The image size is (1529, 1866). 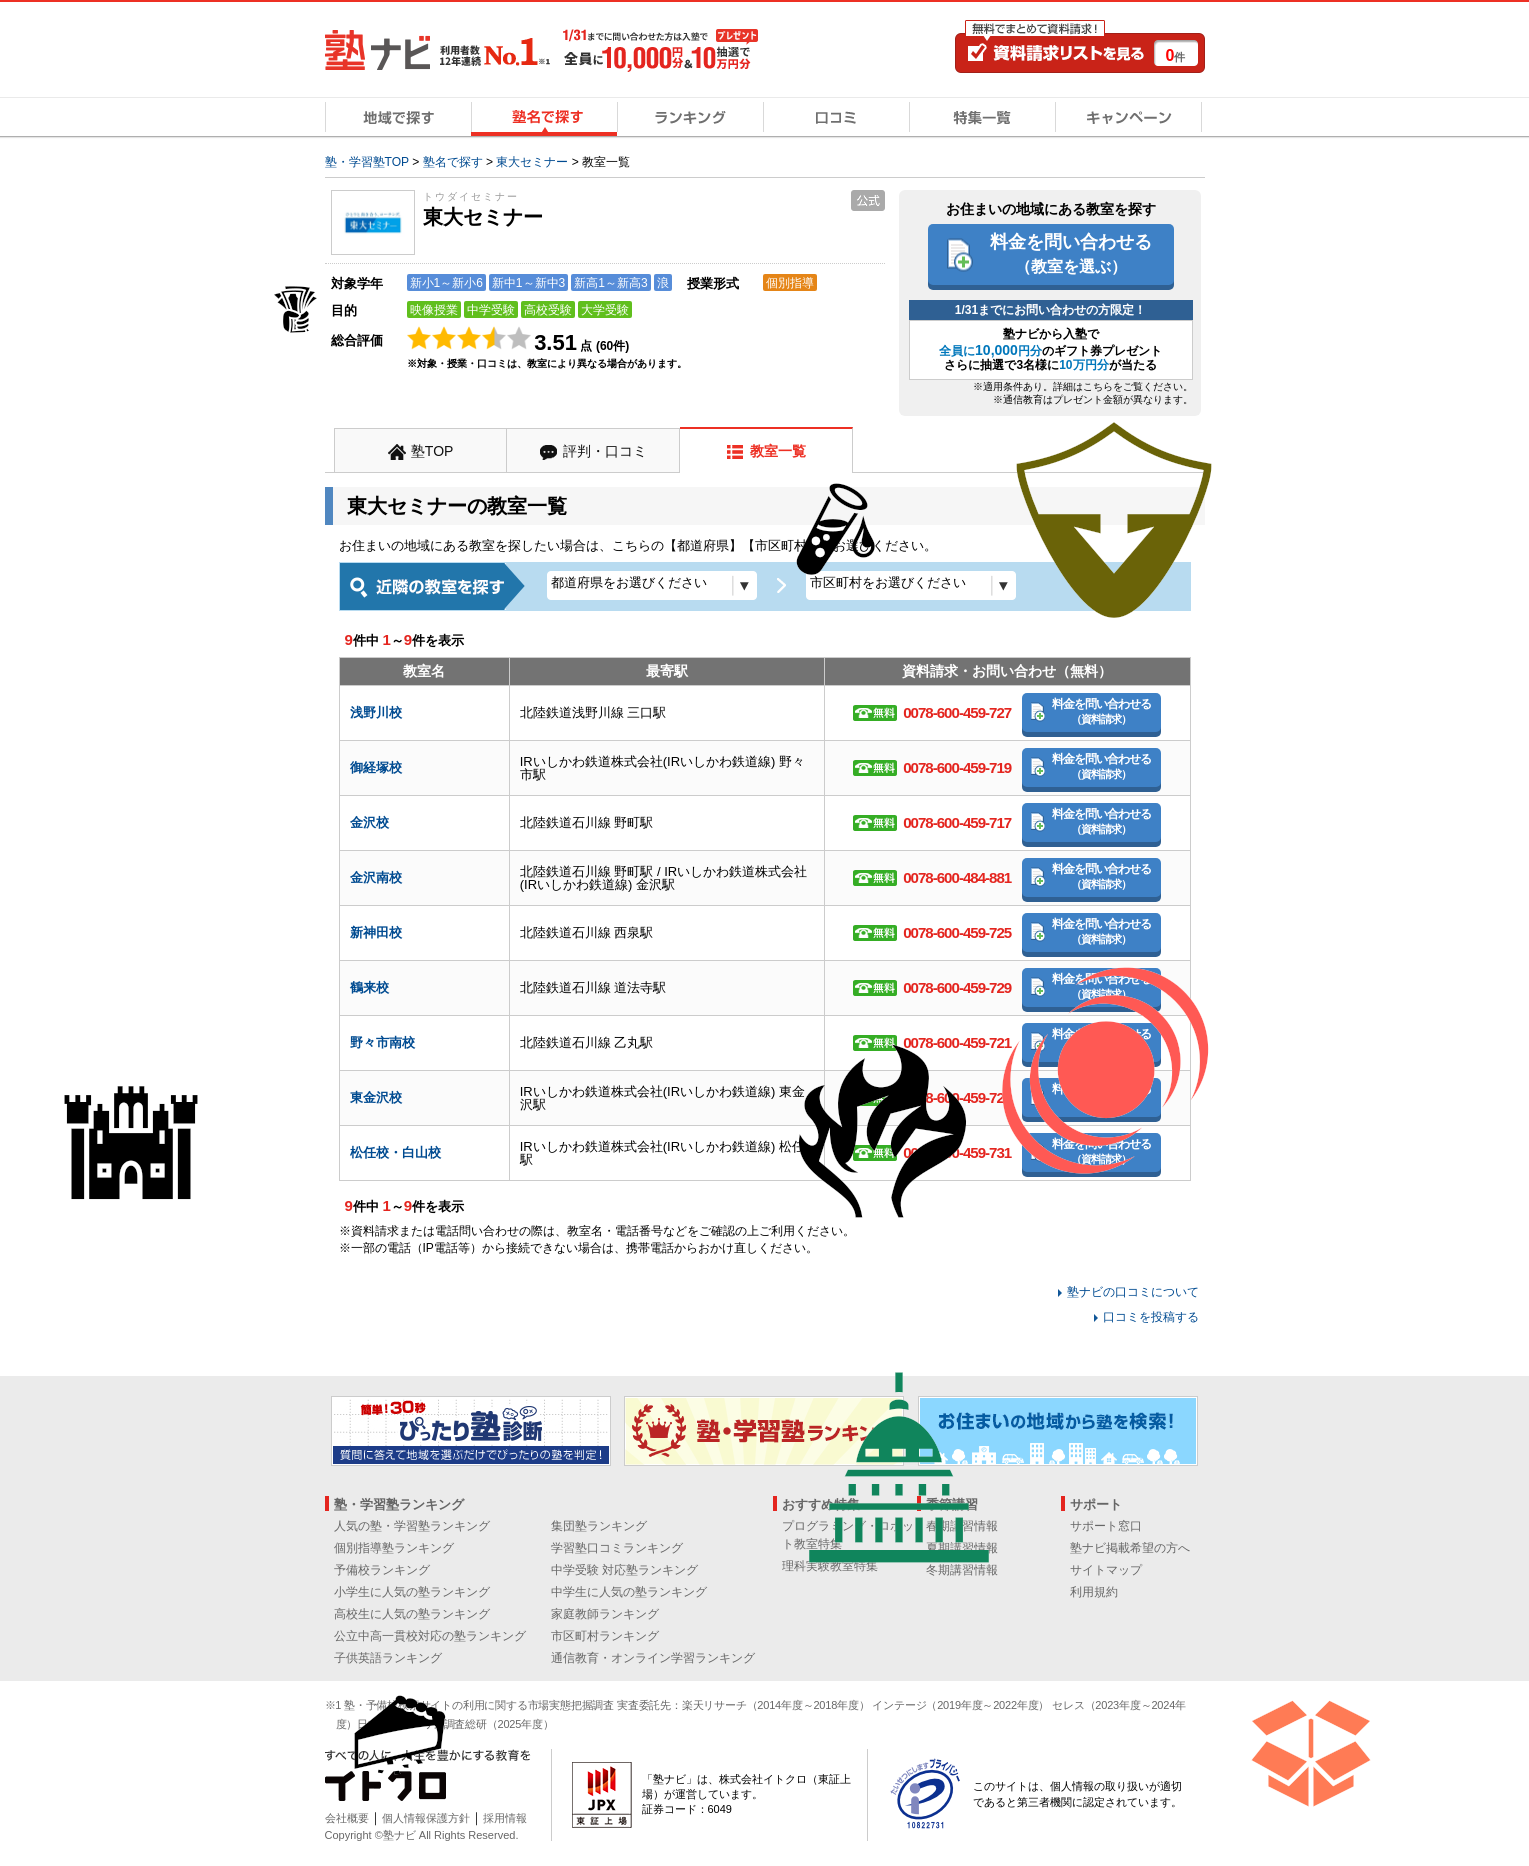 What do you see at coordinates (131, 1135) in the screenshot?
I see `view castle or fortress location` at bounding box center [131, 1135].